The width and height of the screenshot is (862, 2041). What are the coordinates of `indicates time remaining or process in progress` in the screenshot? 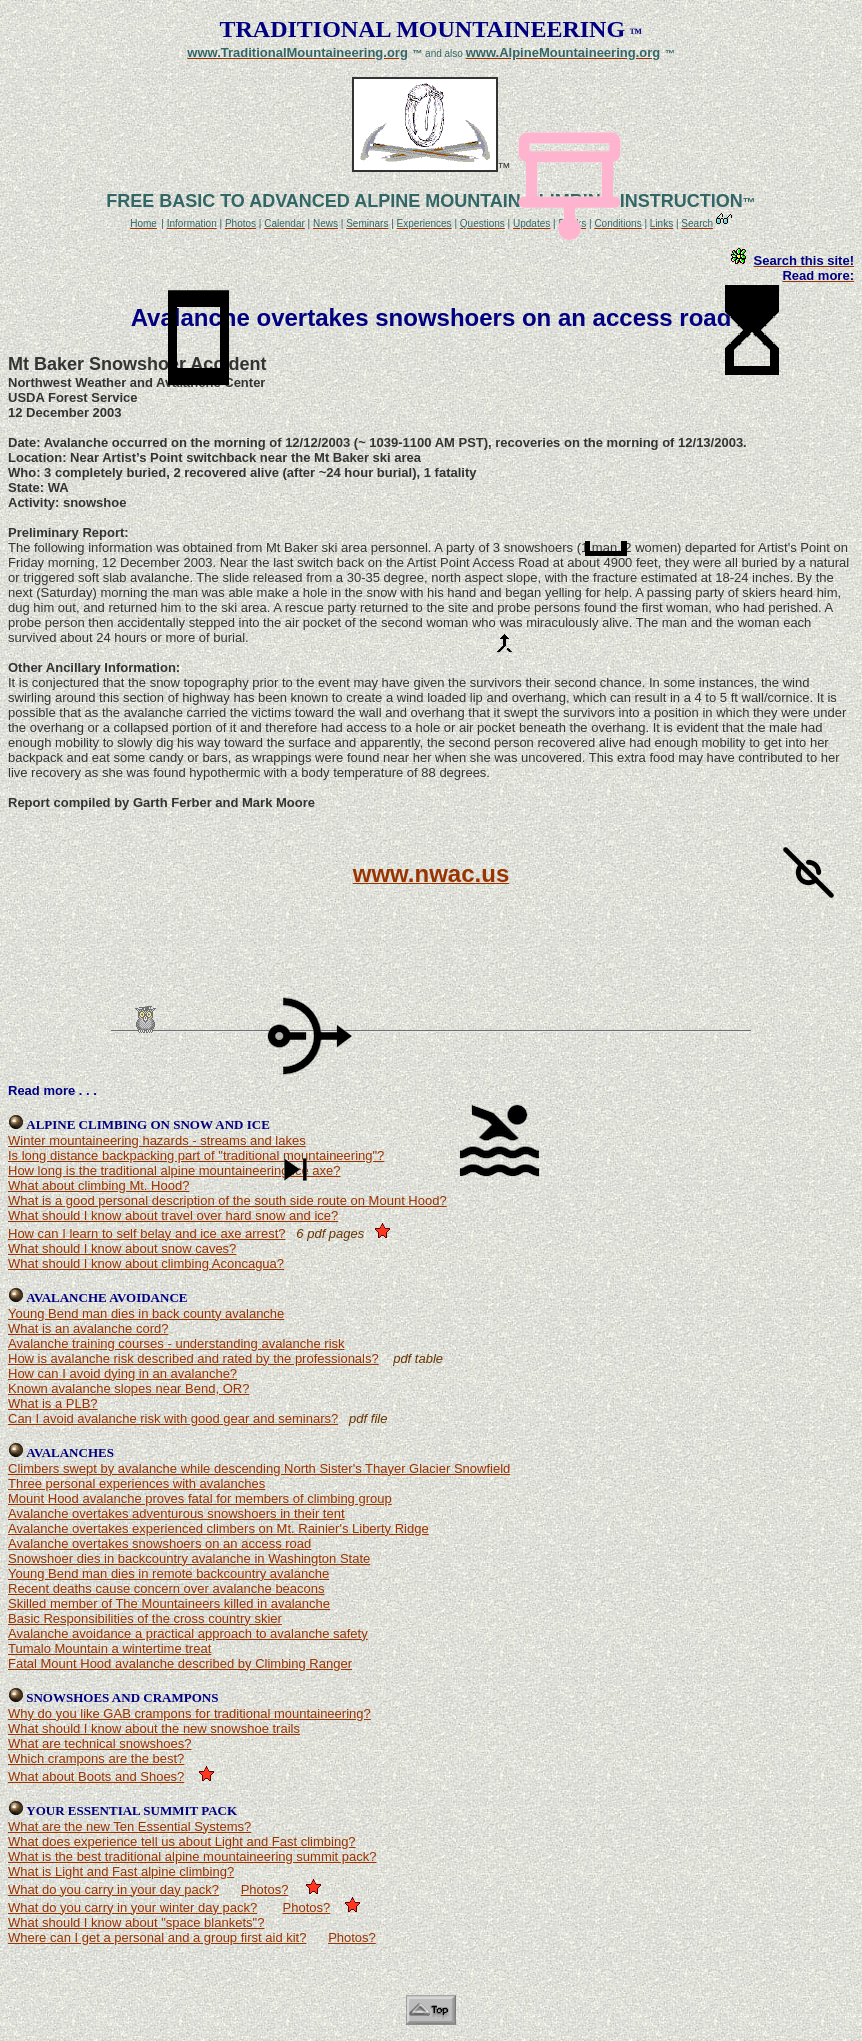 It's located at (752, 330).